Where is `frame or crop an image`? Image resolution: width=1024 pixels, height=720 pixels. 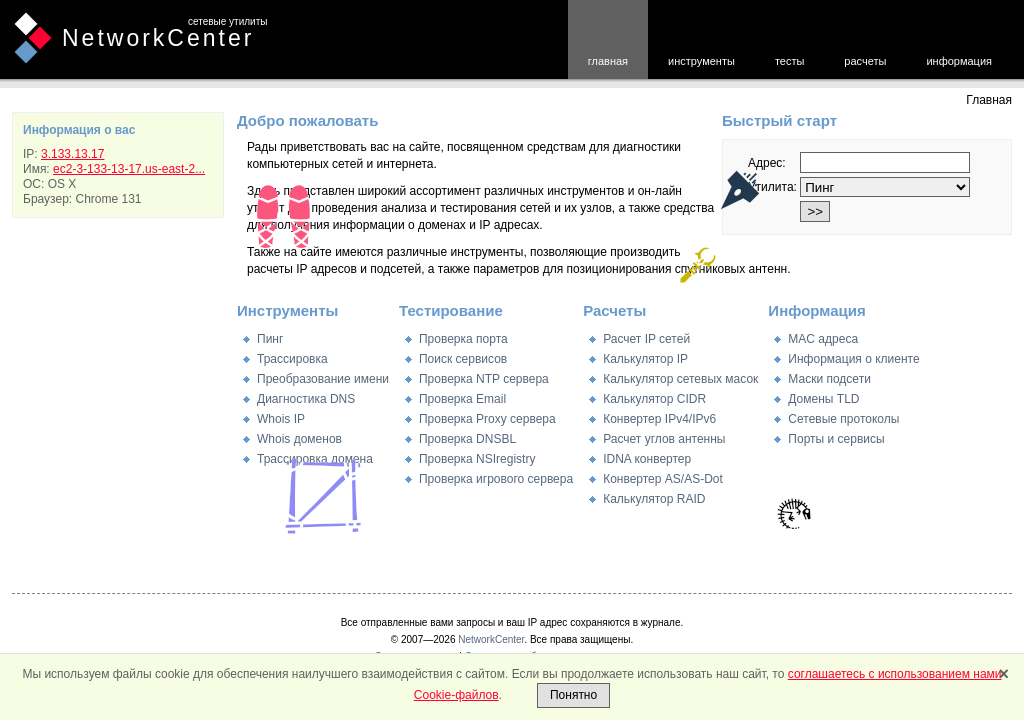
frame or crop an image is located at coordinates (323, 496).